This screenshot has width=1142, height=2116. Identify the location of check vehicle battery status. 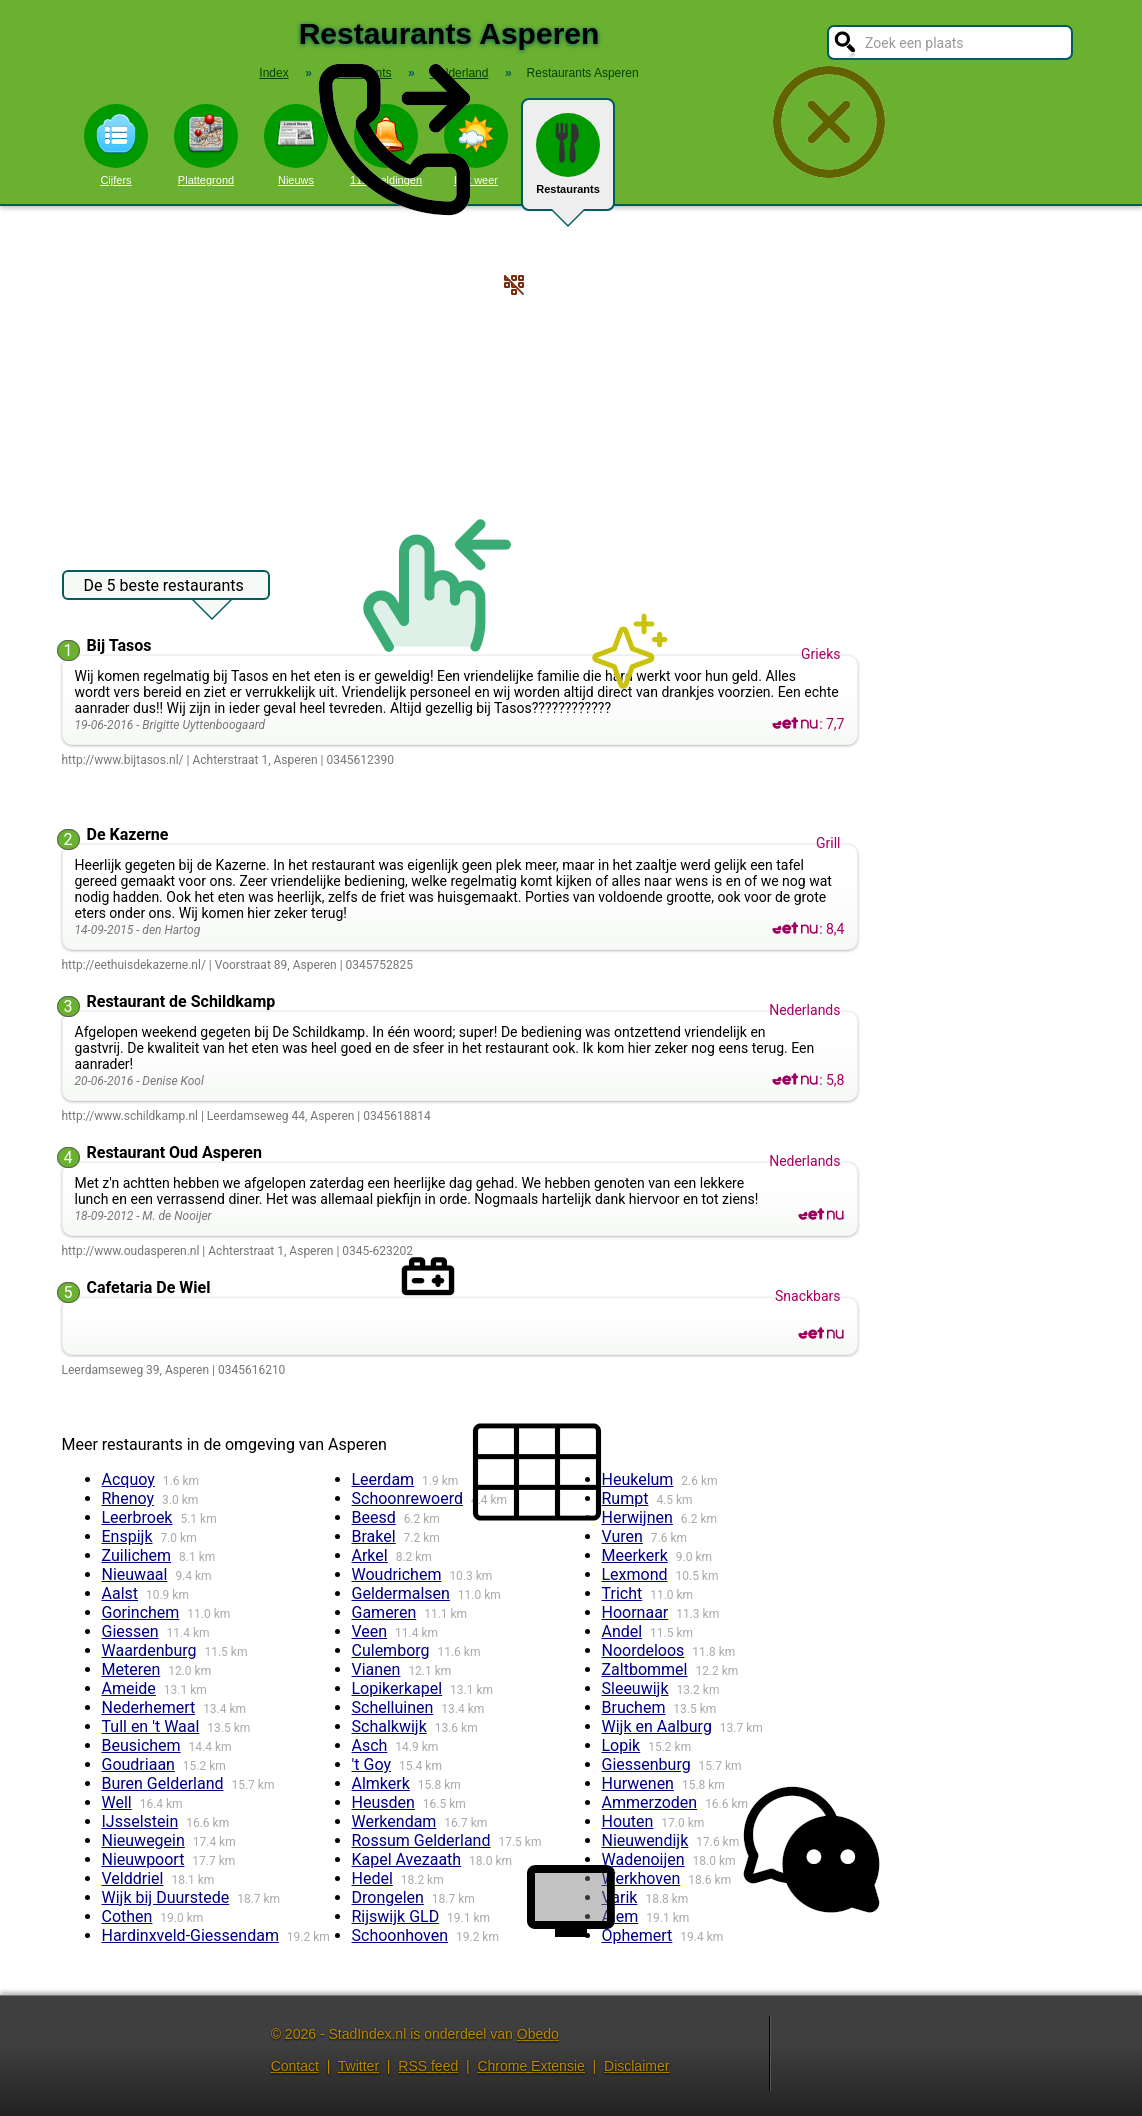
(428, 1278).